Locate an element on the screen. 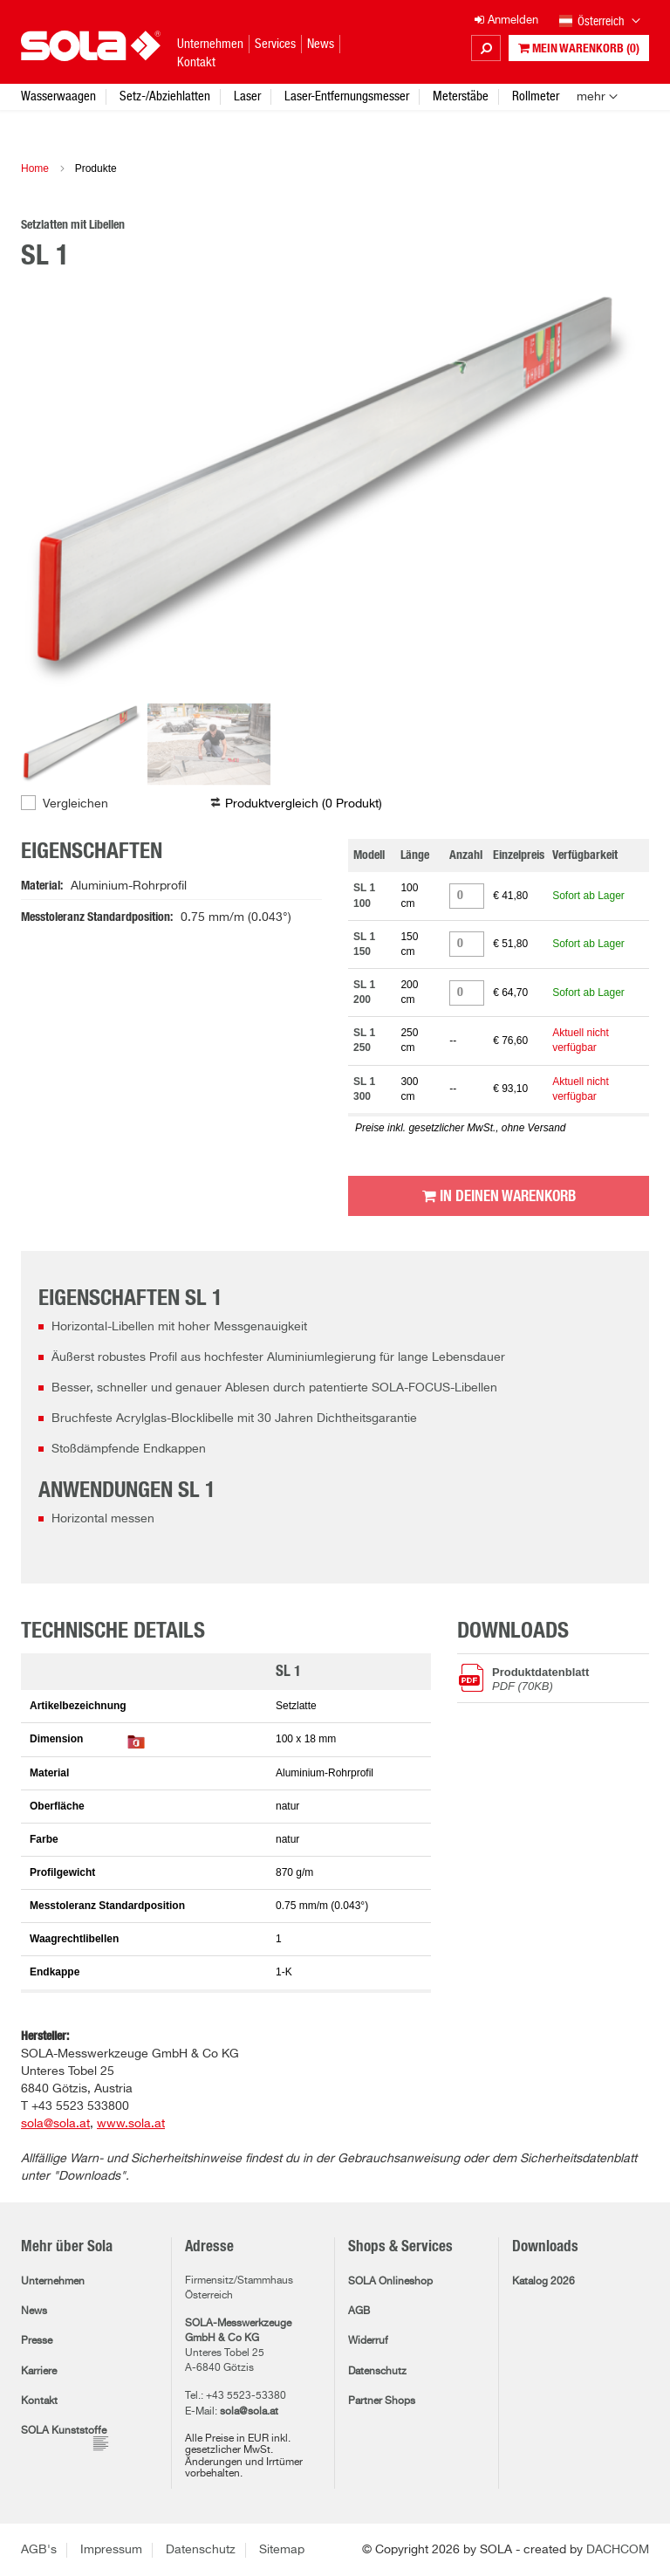 The image size is (670, 2576). align text to the left margin is located at coordinates (100, 2443).